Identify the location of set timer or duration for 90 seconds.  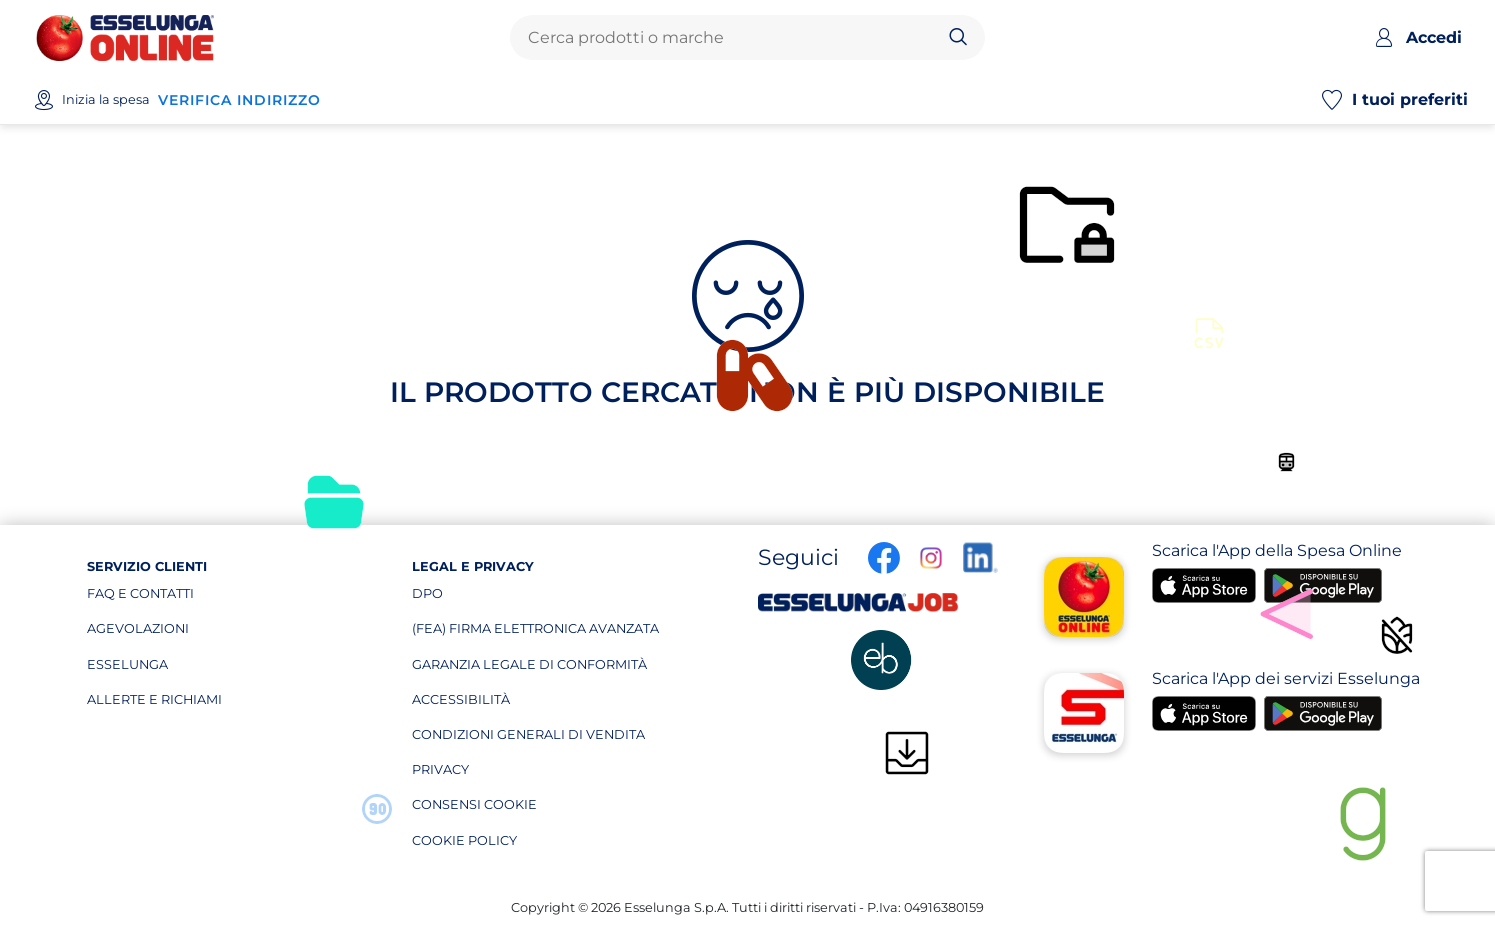
(377, 809).